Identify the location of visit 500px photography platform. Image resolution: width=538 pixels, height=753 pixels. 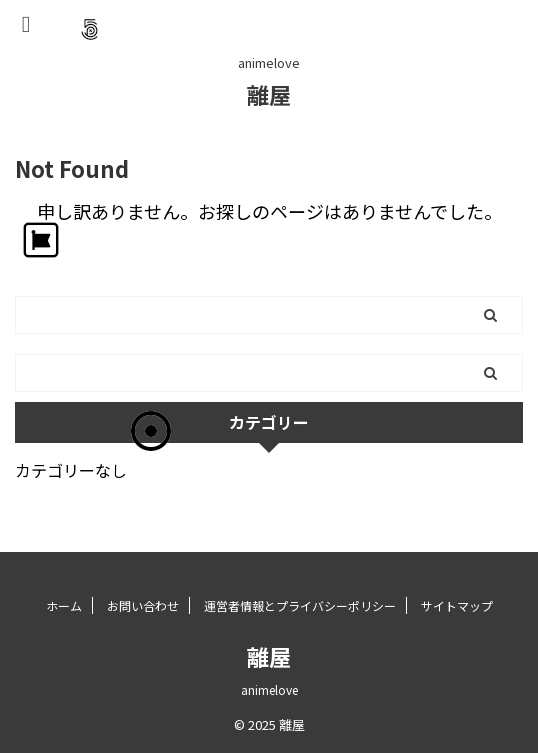
(89, 29).